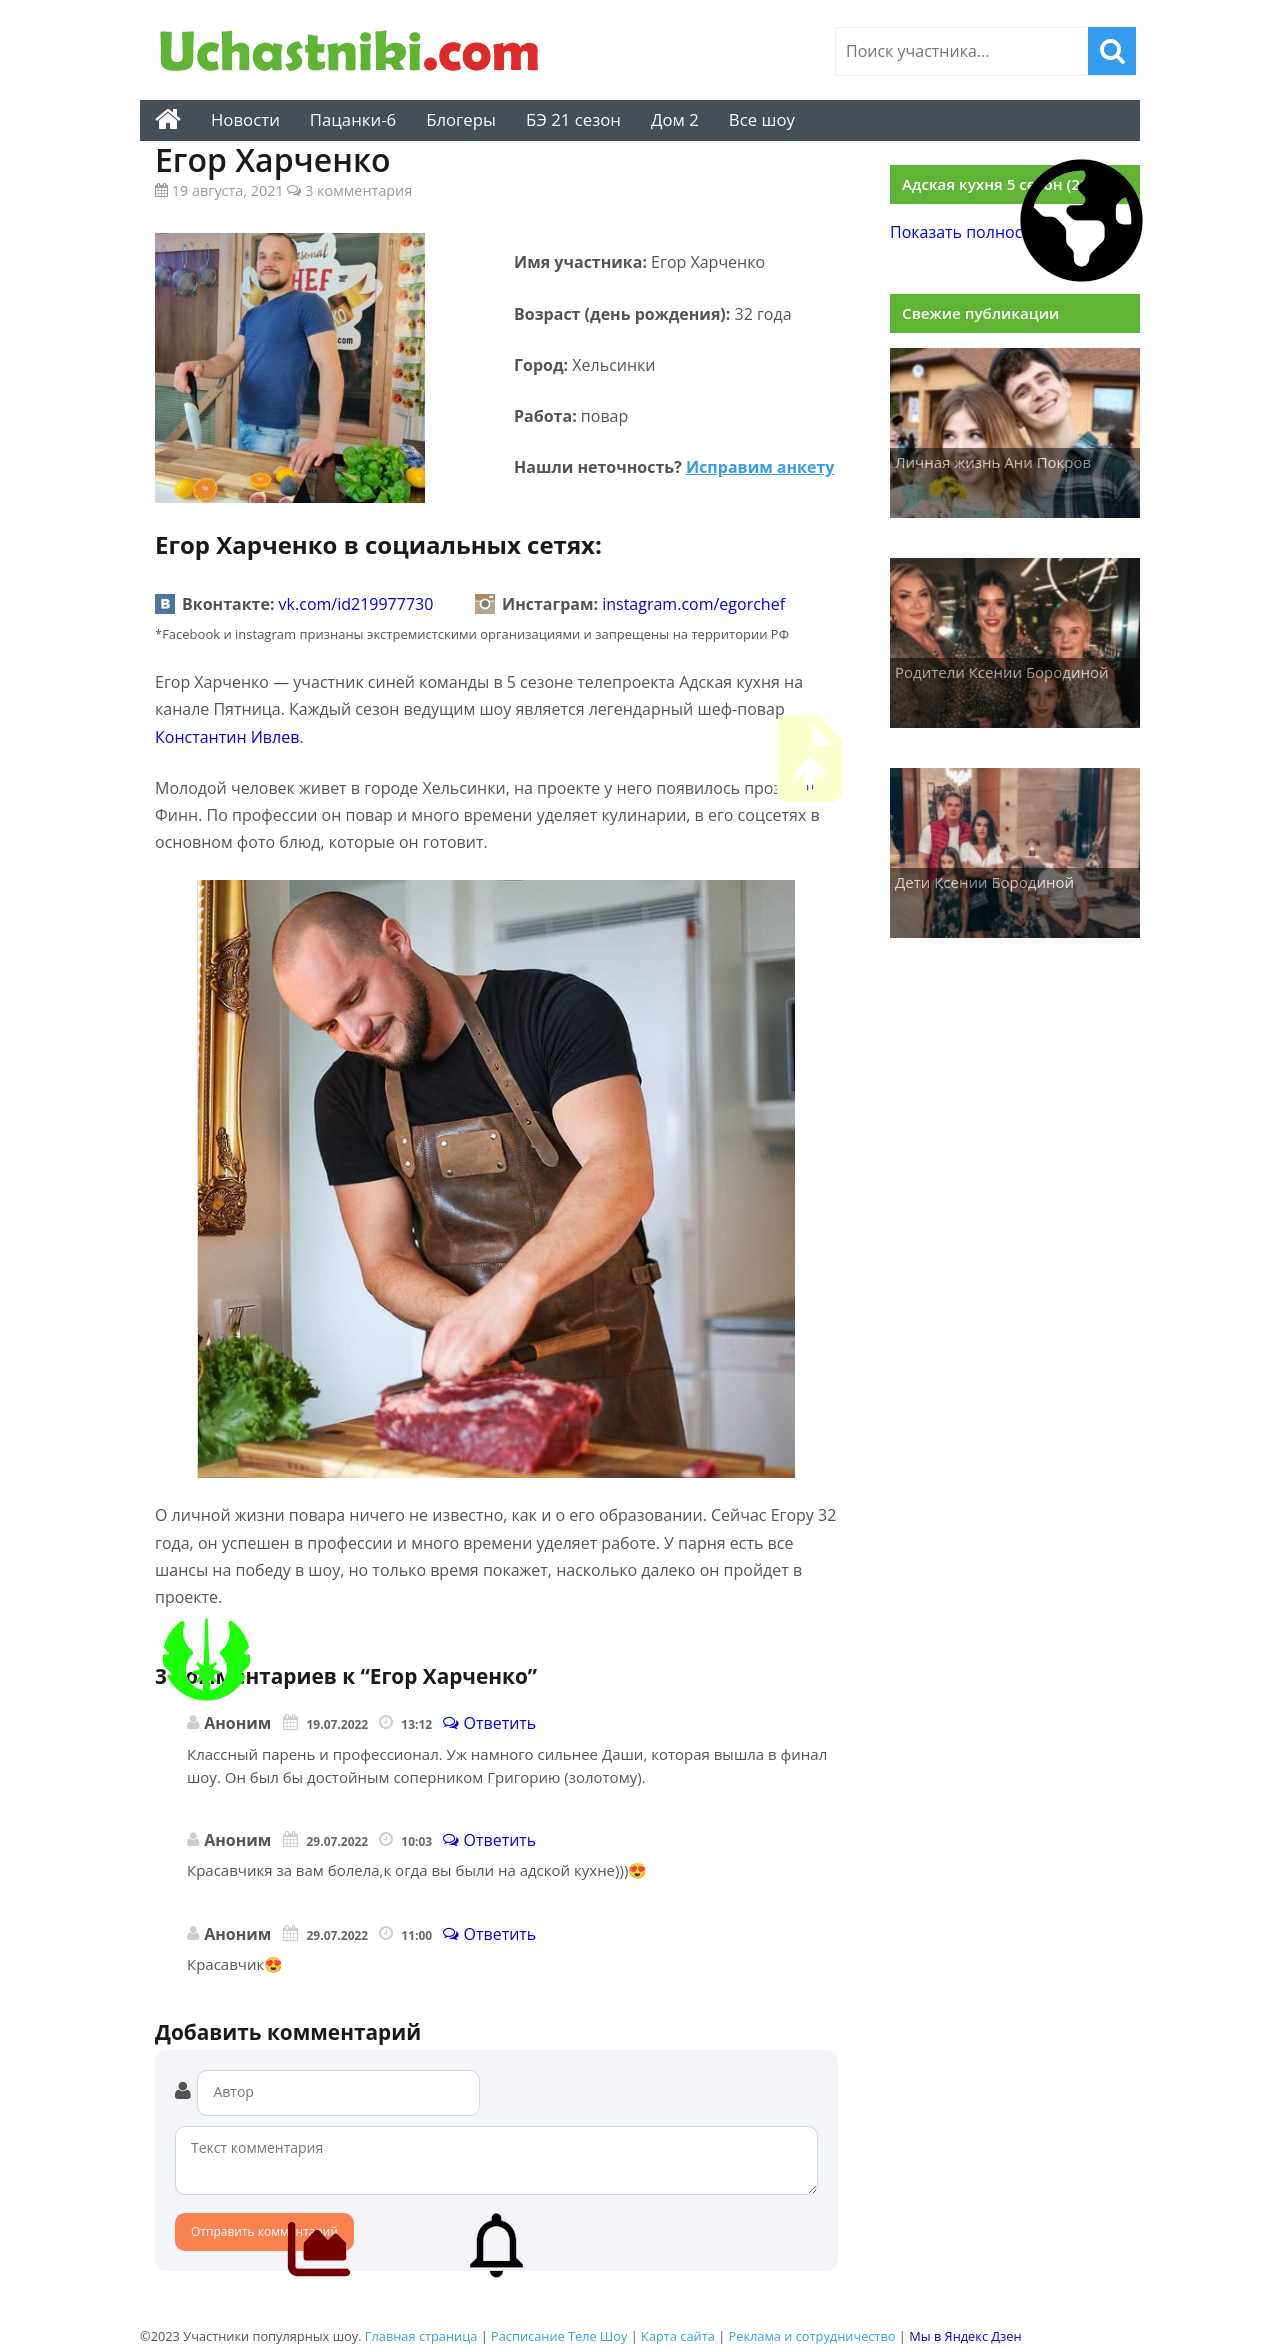 The height and width of the screenshot is (2348, 1280). What do you see at coordinates (496, 2244) in the screenshot?
I see `view your notifications` at bounding box center [496, 2244].